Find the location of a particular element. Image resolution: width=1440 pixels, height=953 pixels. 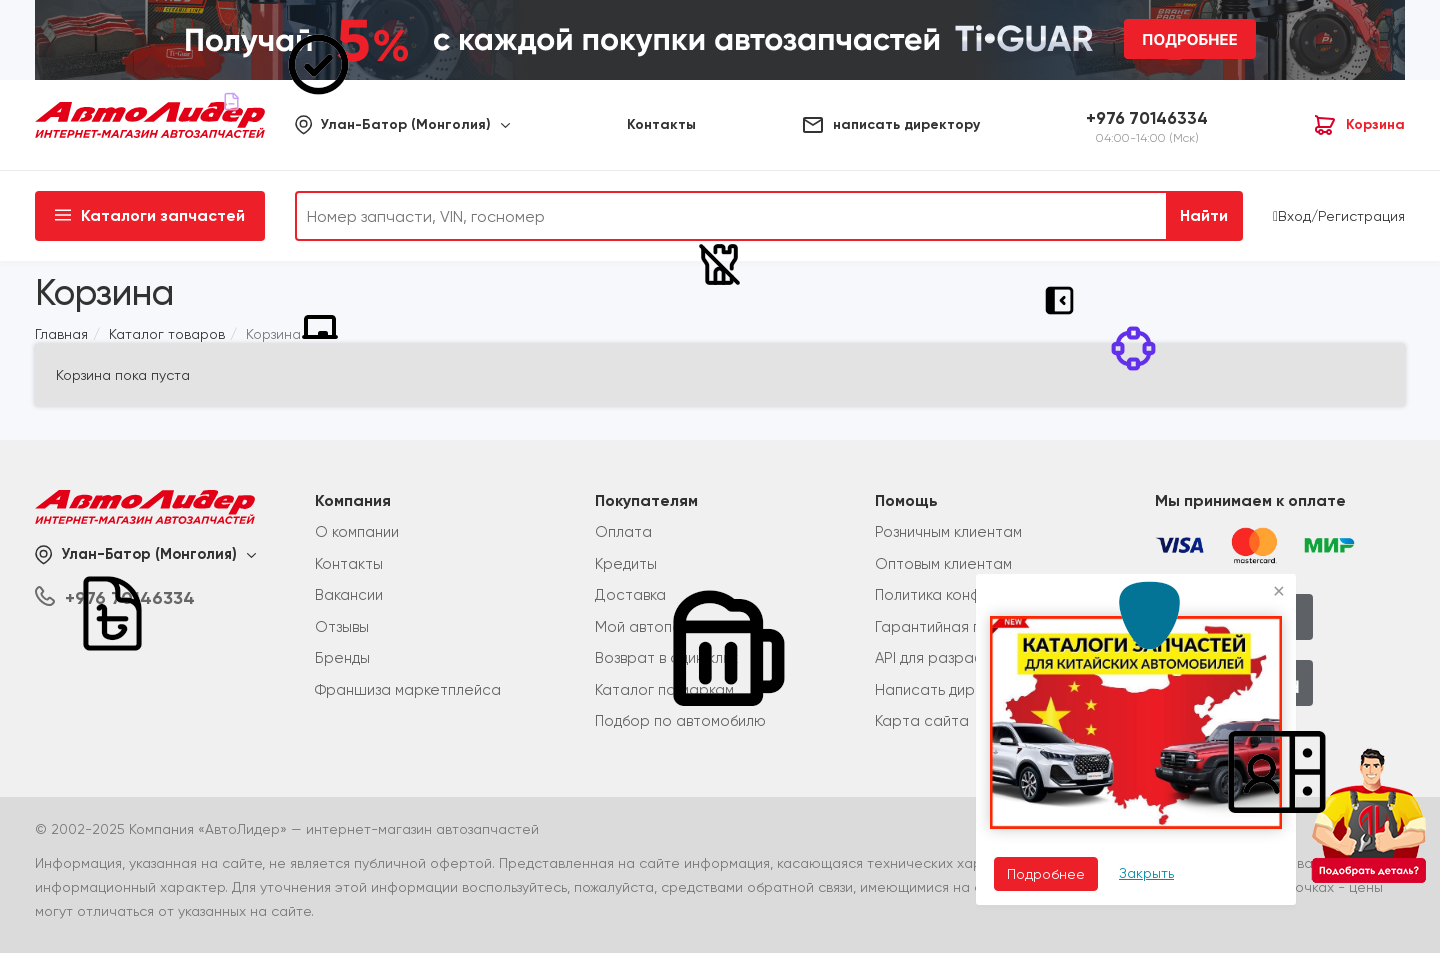

indicates tower or signal is offline is located at coordinates (719, 264).